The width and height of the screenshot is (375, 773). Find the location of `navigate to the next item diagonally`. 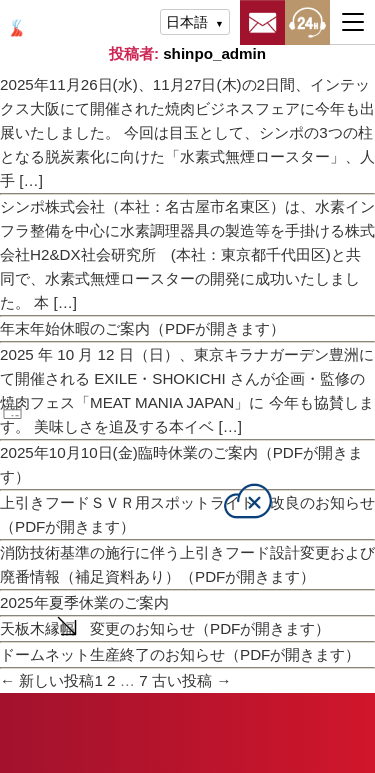

navigate to the next item diagonally is located at coordinates (67, 626).